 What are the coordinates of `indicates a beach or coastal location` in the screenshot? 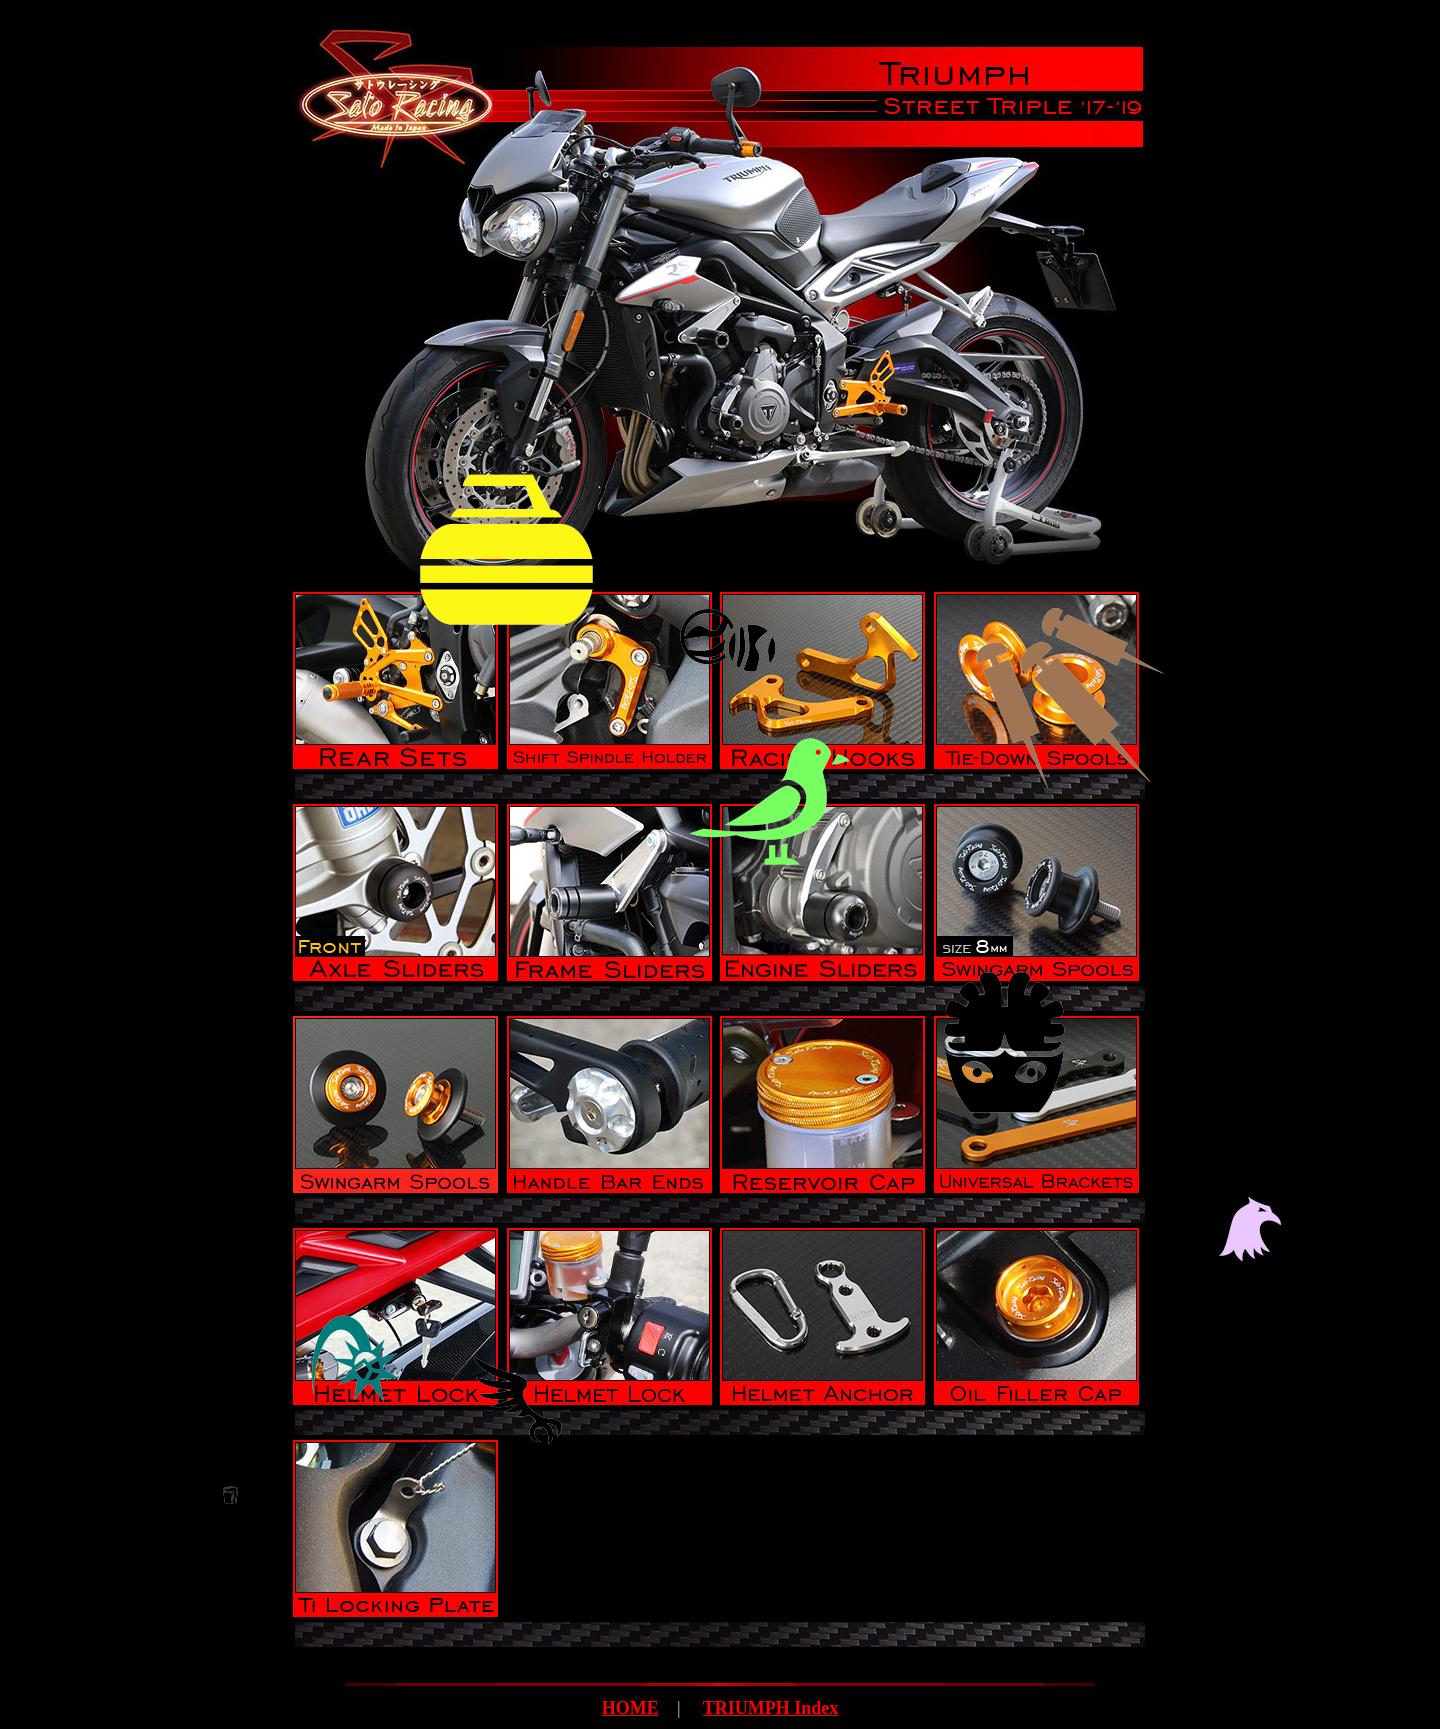 It's located at (769, 801).